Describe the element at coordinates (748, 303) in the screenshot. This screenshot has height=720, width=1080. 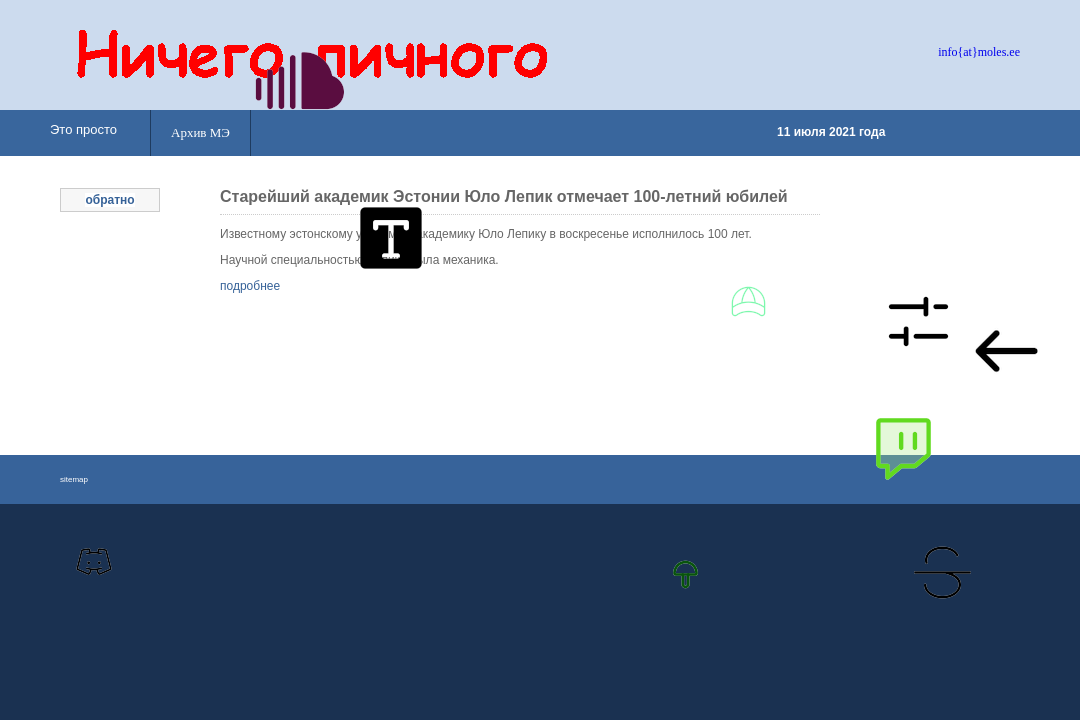
I see `select headwear or cap accessory` at that location.